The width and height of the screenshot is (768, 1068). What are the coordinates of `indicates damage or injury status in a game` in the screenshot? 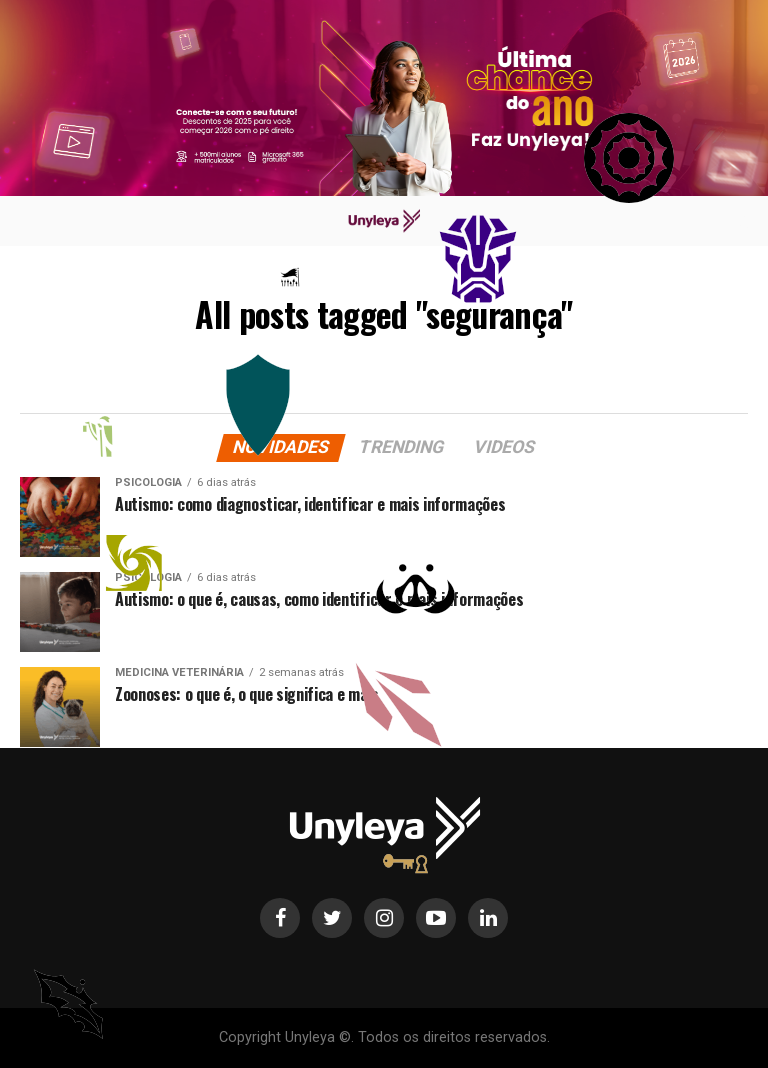 It's located at (68, 1004).